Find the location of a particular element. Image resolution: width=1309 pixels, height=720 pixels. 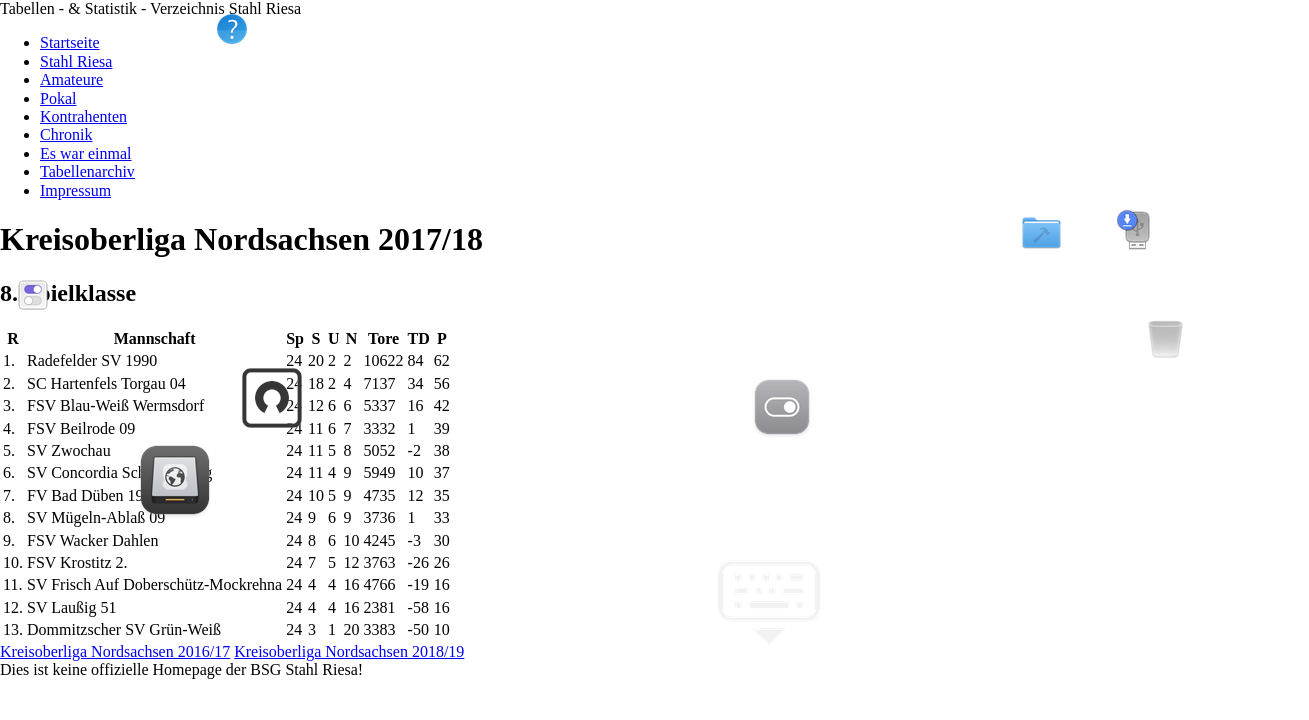

open developer files and projects folder is located at coordinates (1041, 232).